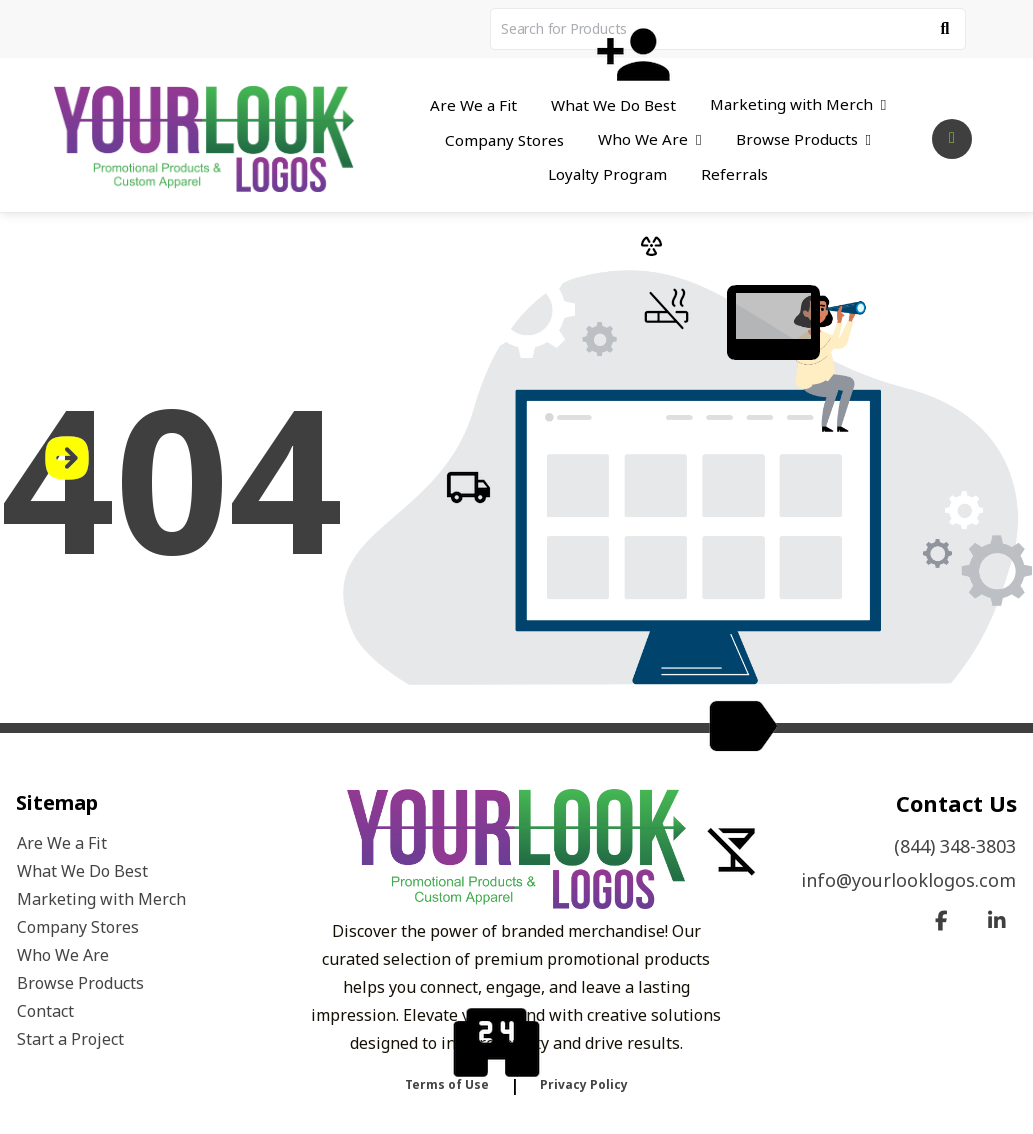  Describe the element at coordinates (67, 458) in the screenshot. I see `proceed to the next step` at that location.